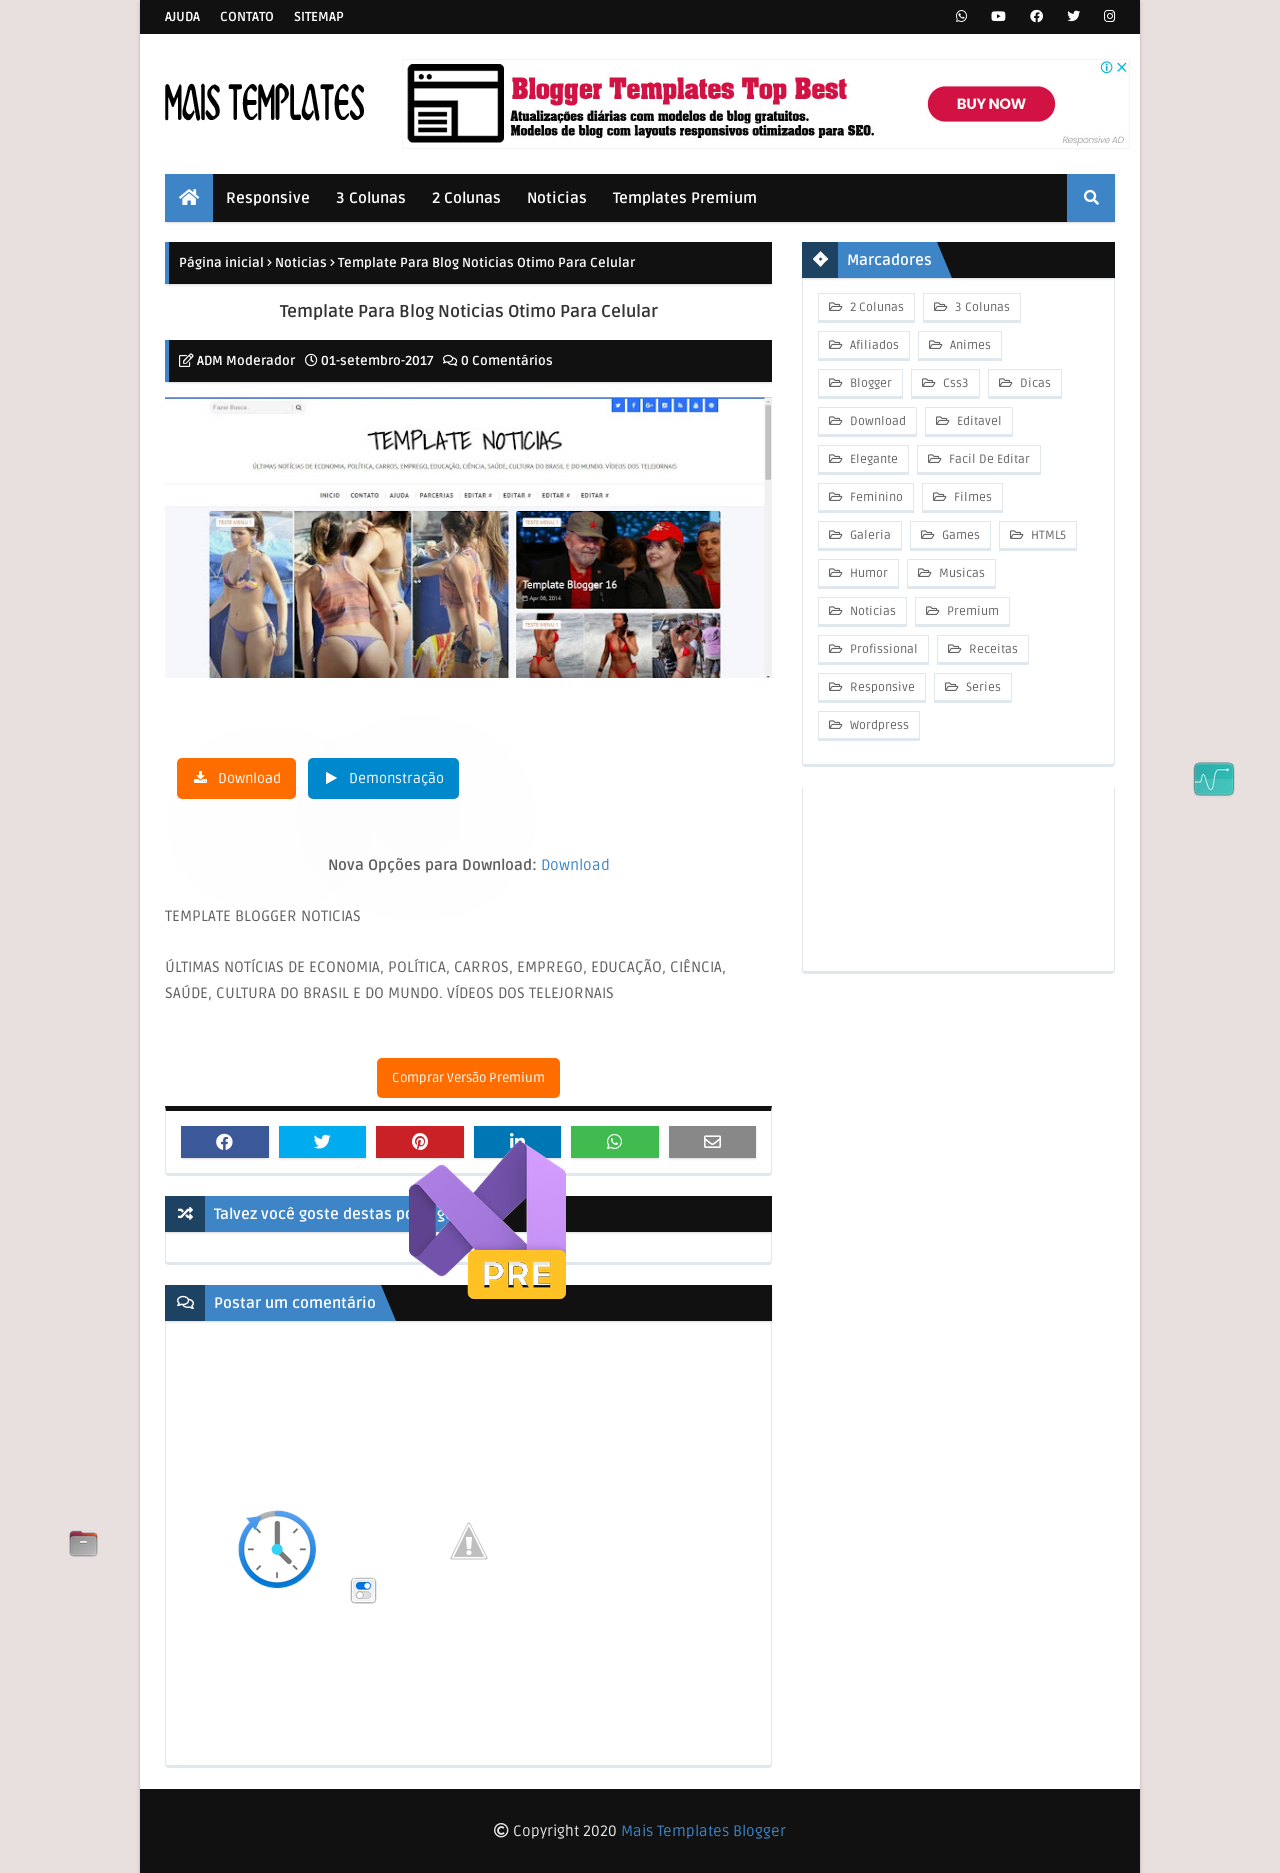 Image resolution: width=1280 pixels, height=1873 pixels. I want to click on open the files application, so click(83, 1543).